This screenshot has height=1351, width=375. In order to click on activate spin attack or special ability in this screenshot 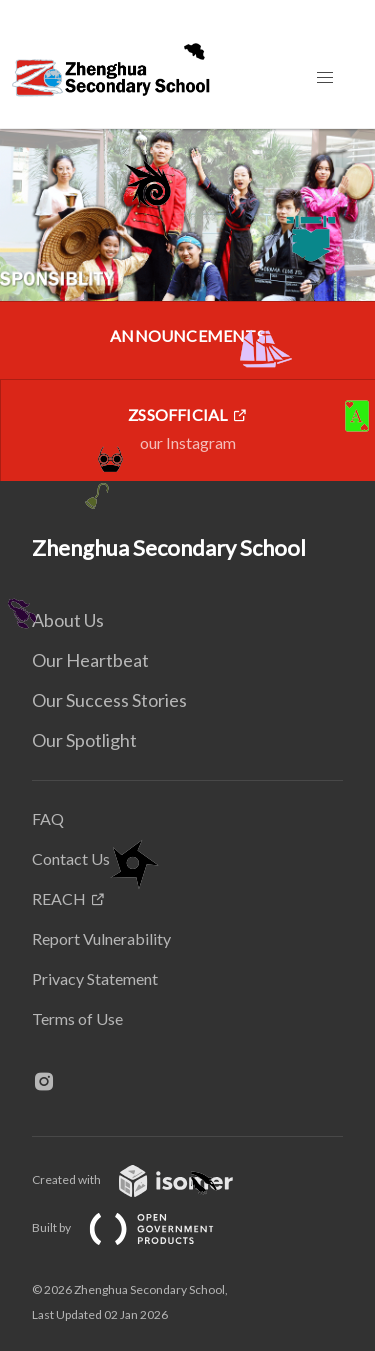, I will do `click(134, 864)`.